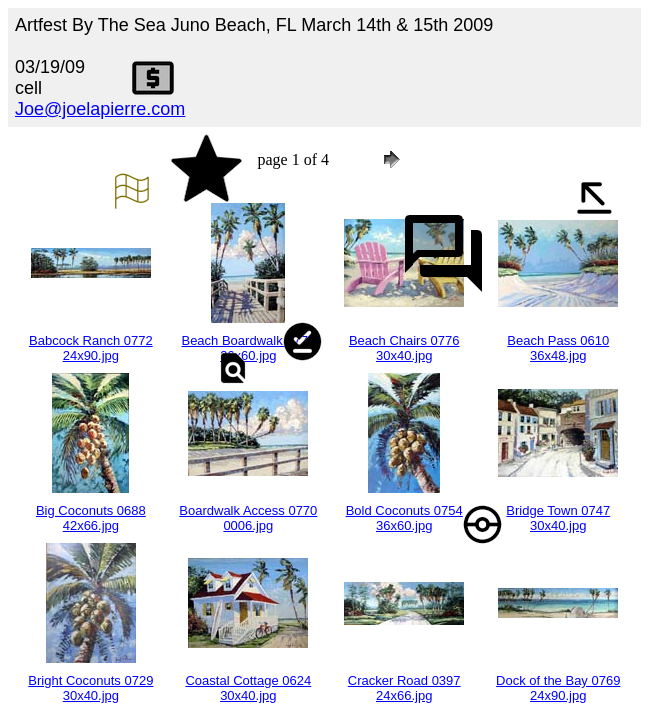 The image size is (649, 721). Describe the element at coordinates (206, 169) in the screenshot. I see `add item to favorites` at that location.